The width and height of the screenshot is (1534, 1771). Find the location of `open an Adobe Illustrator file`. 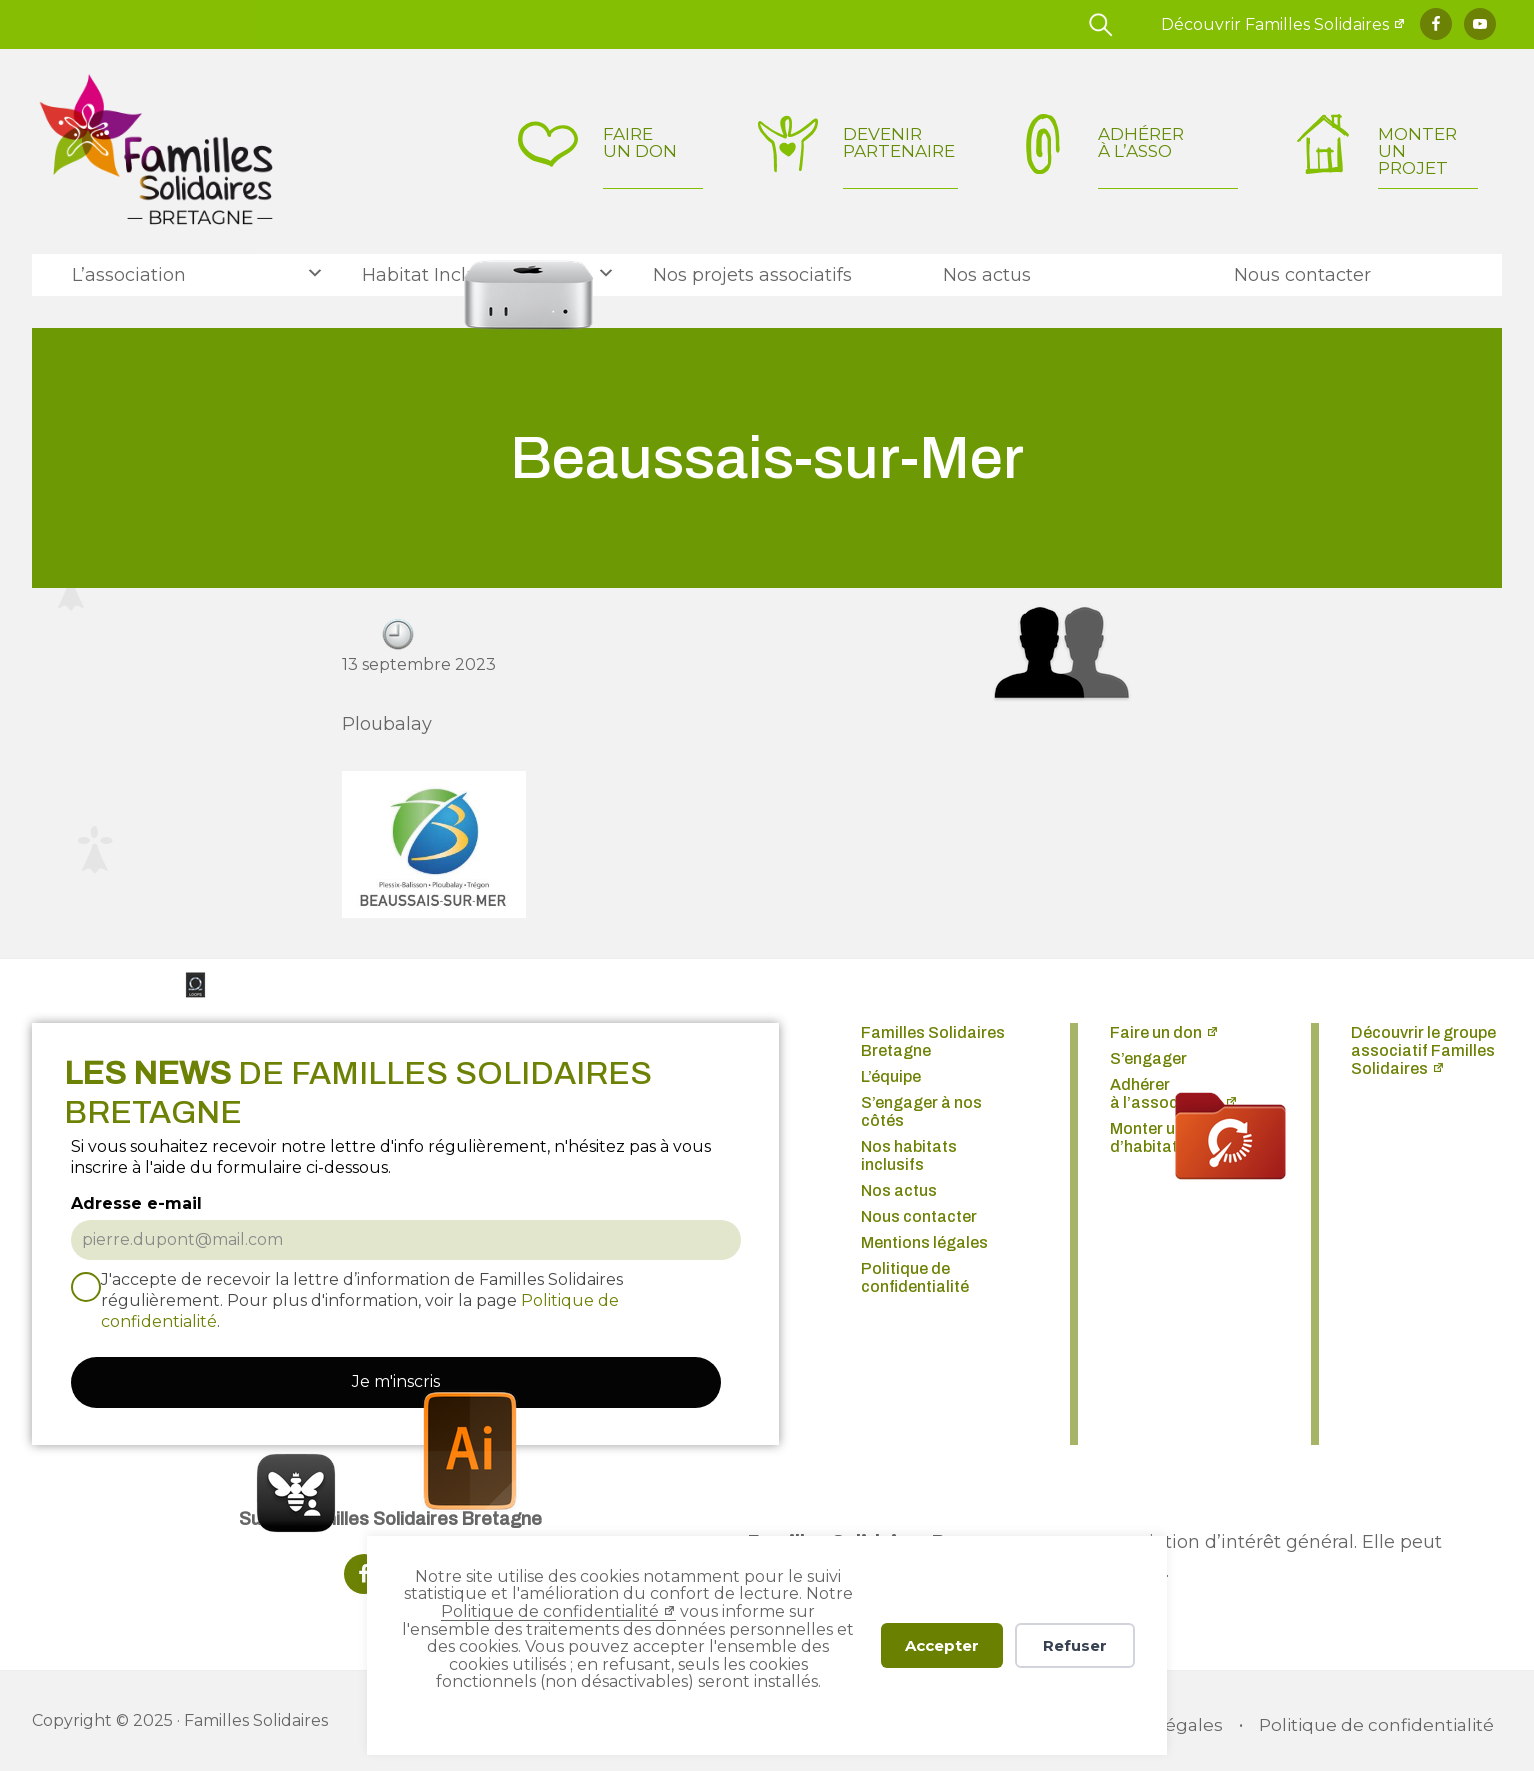

open an Adobe Illustrator file is located at coordinates (470, 1451).